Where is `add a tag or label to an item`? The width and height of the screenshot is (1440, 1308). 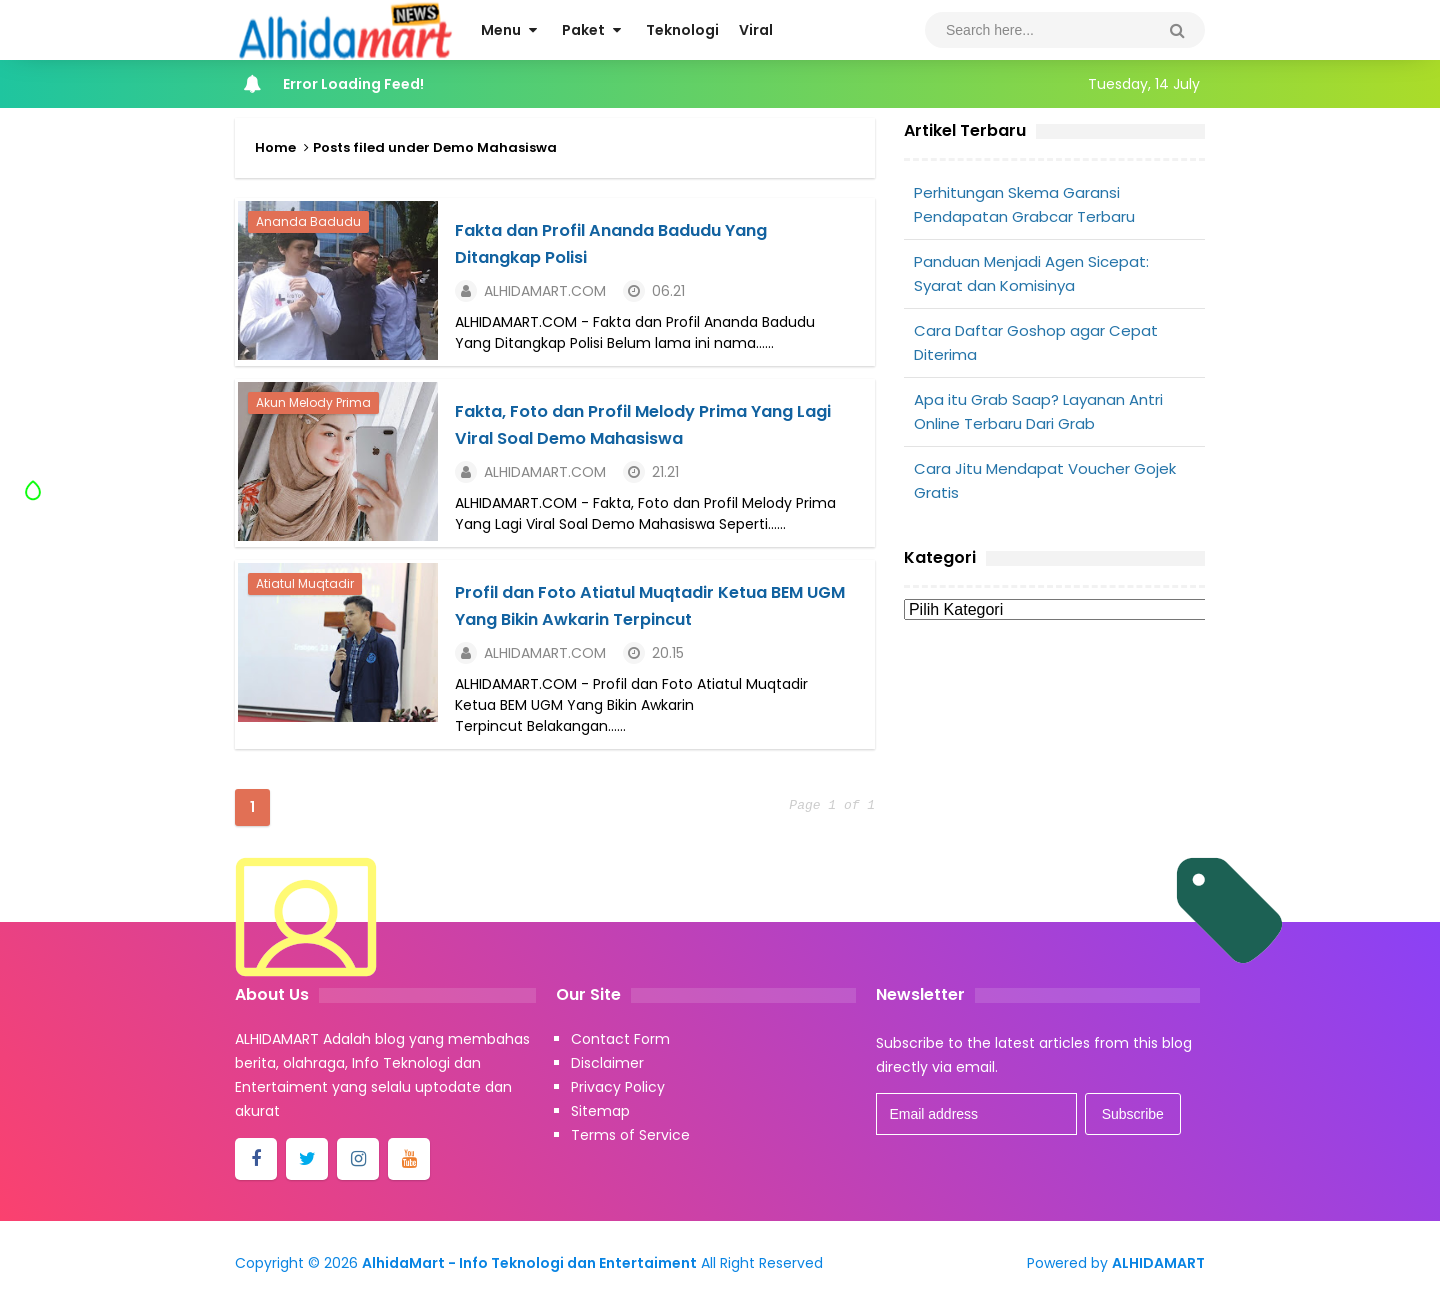
add a tag or label to an item is located at coordinates (1228, 909).